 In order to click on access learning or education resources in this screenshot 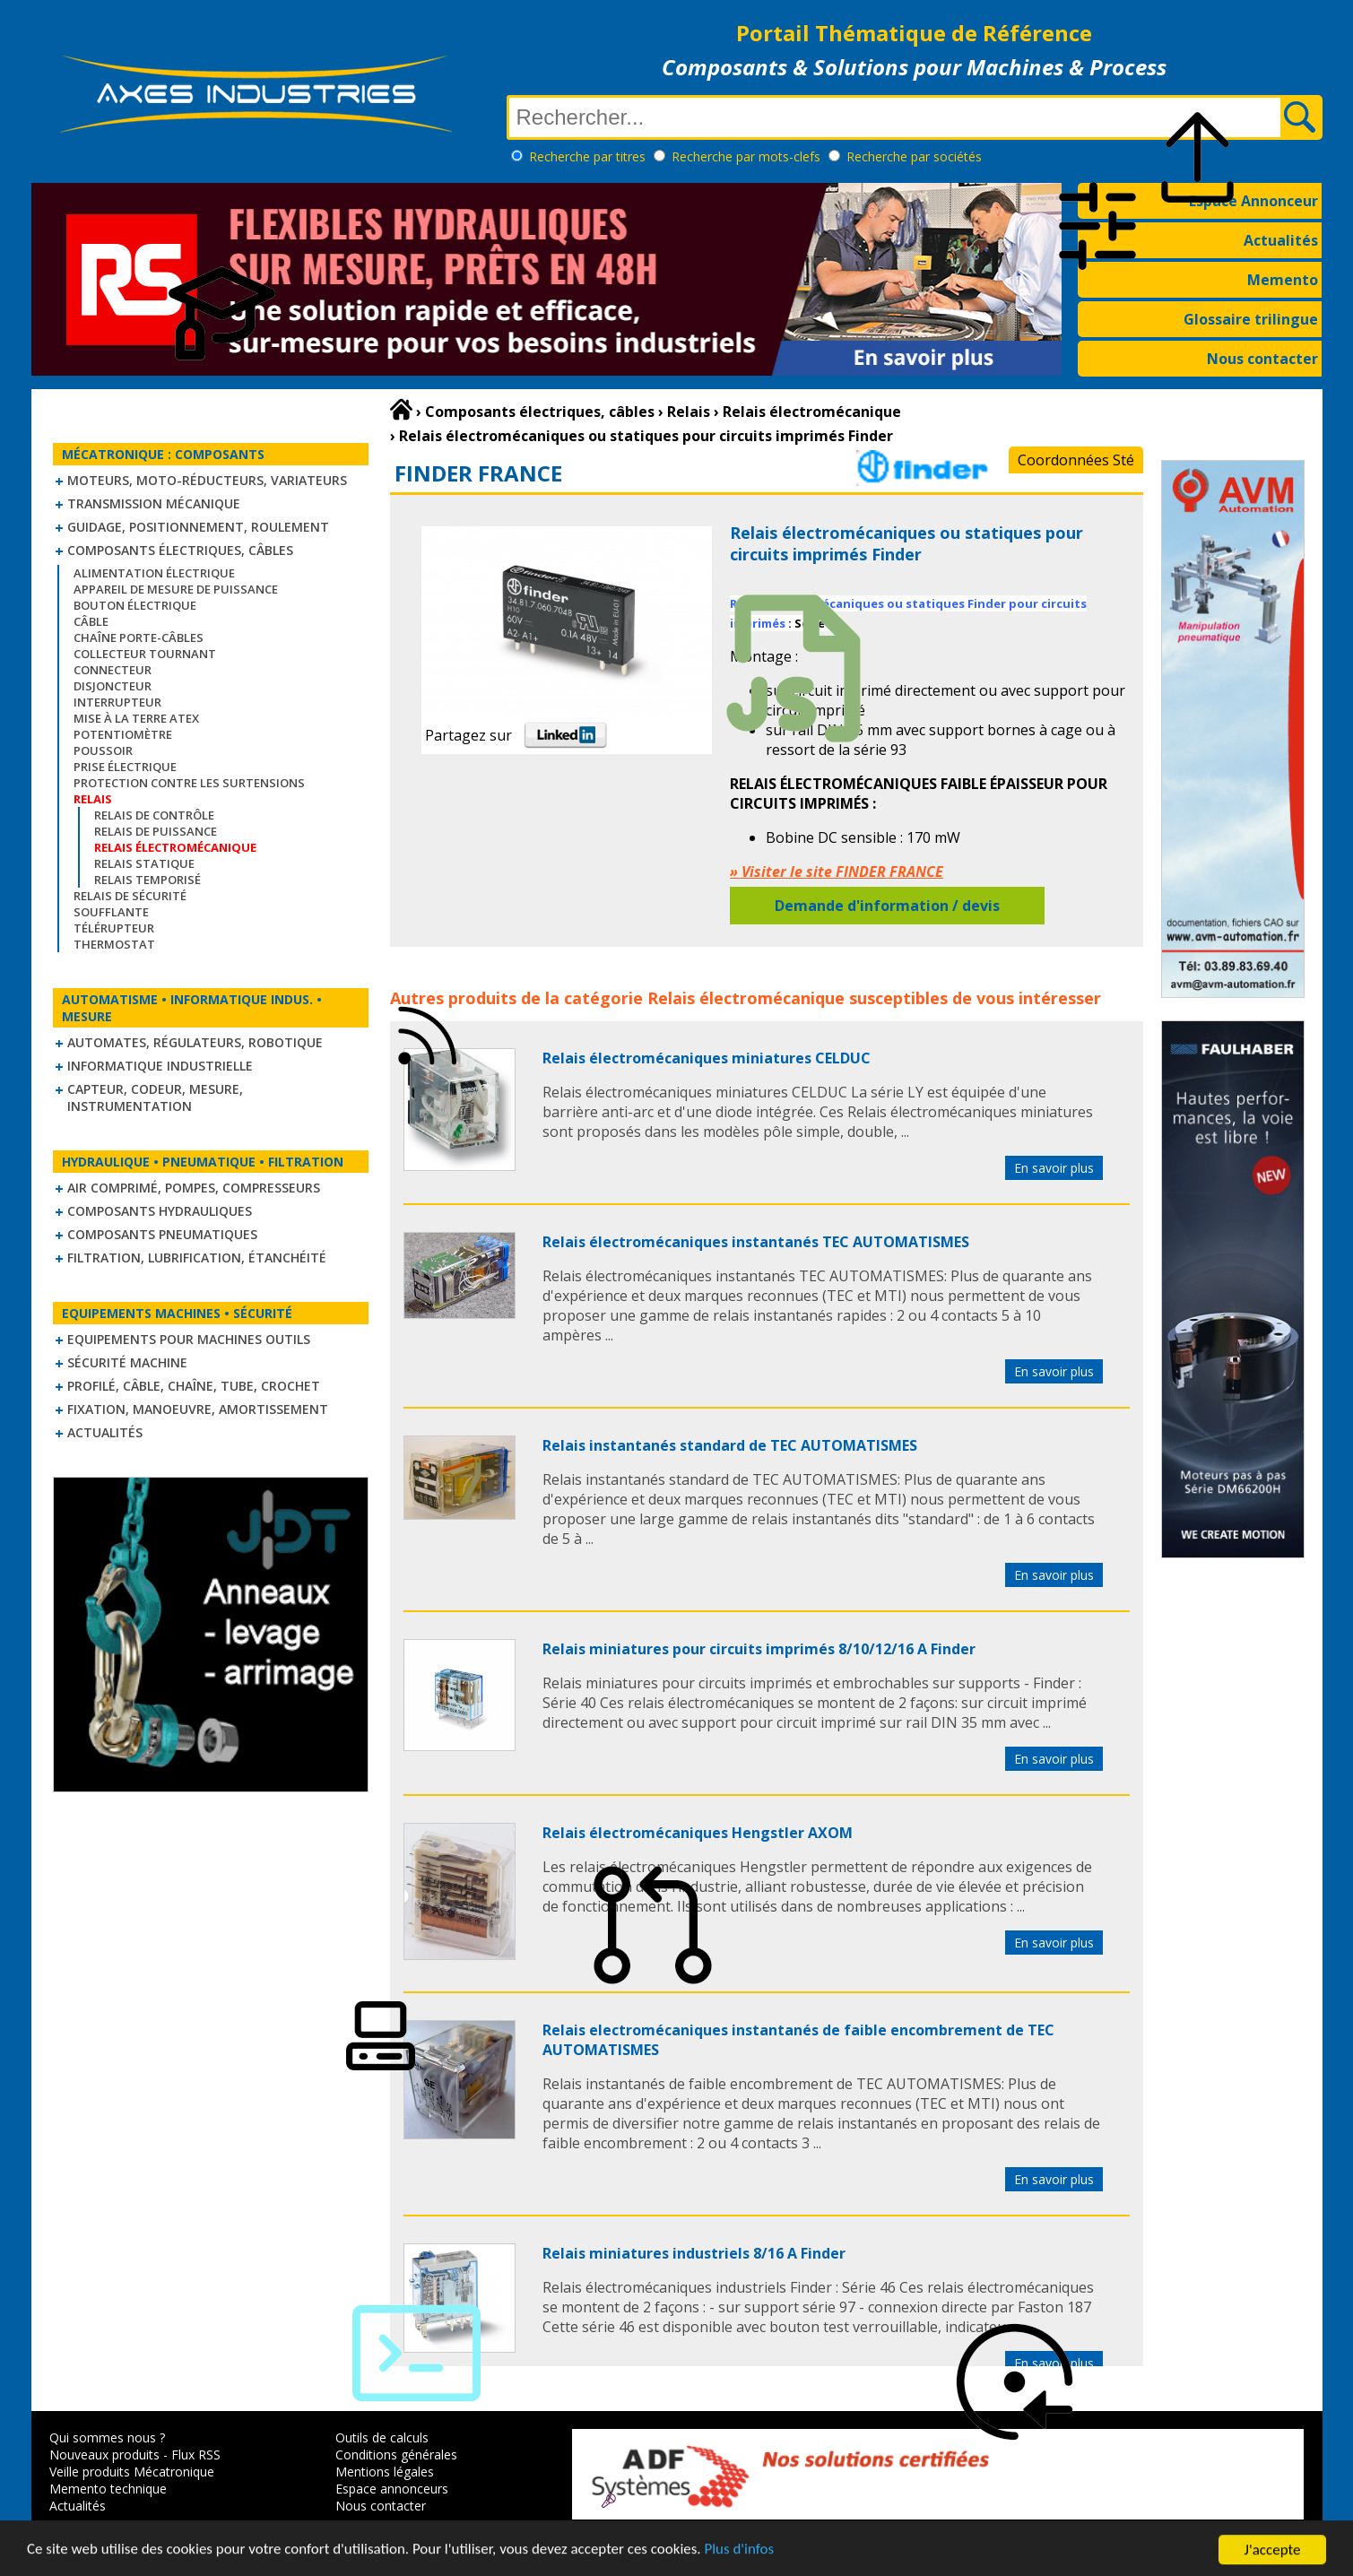, I will do `click(221, 313)`.